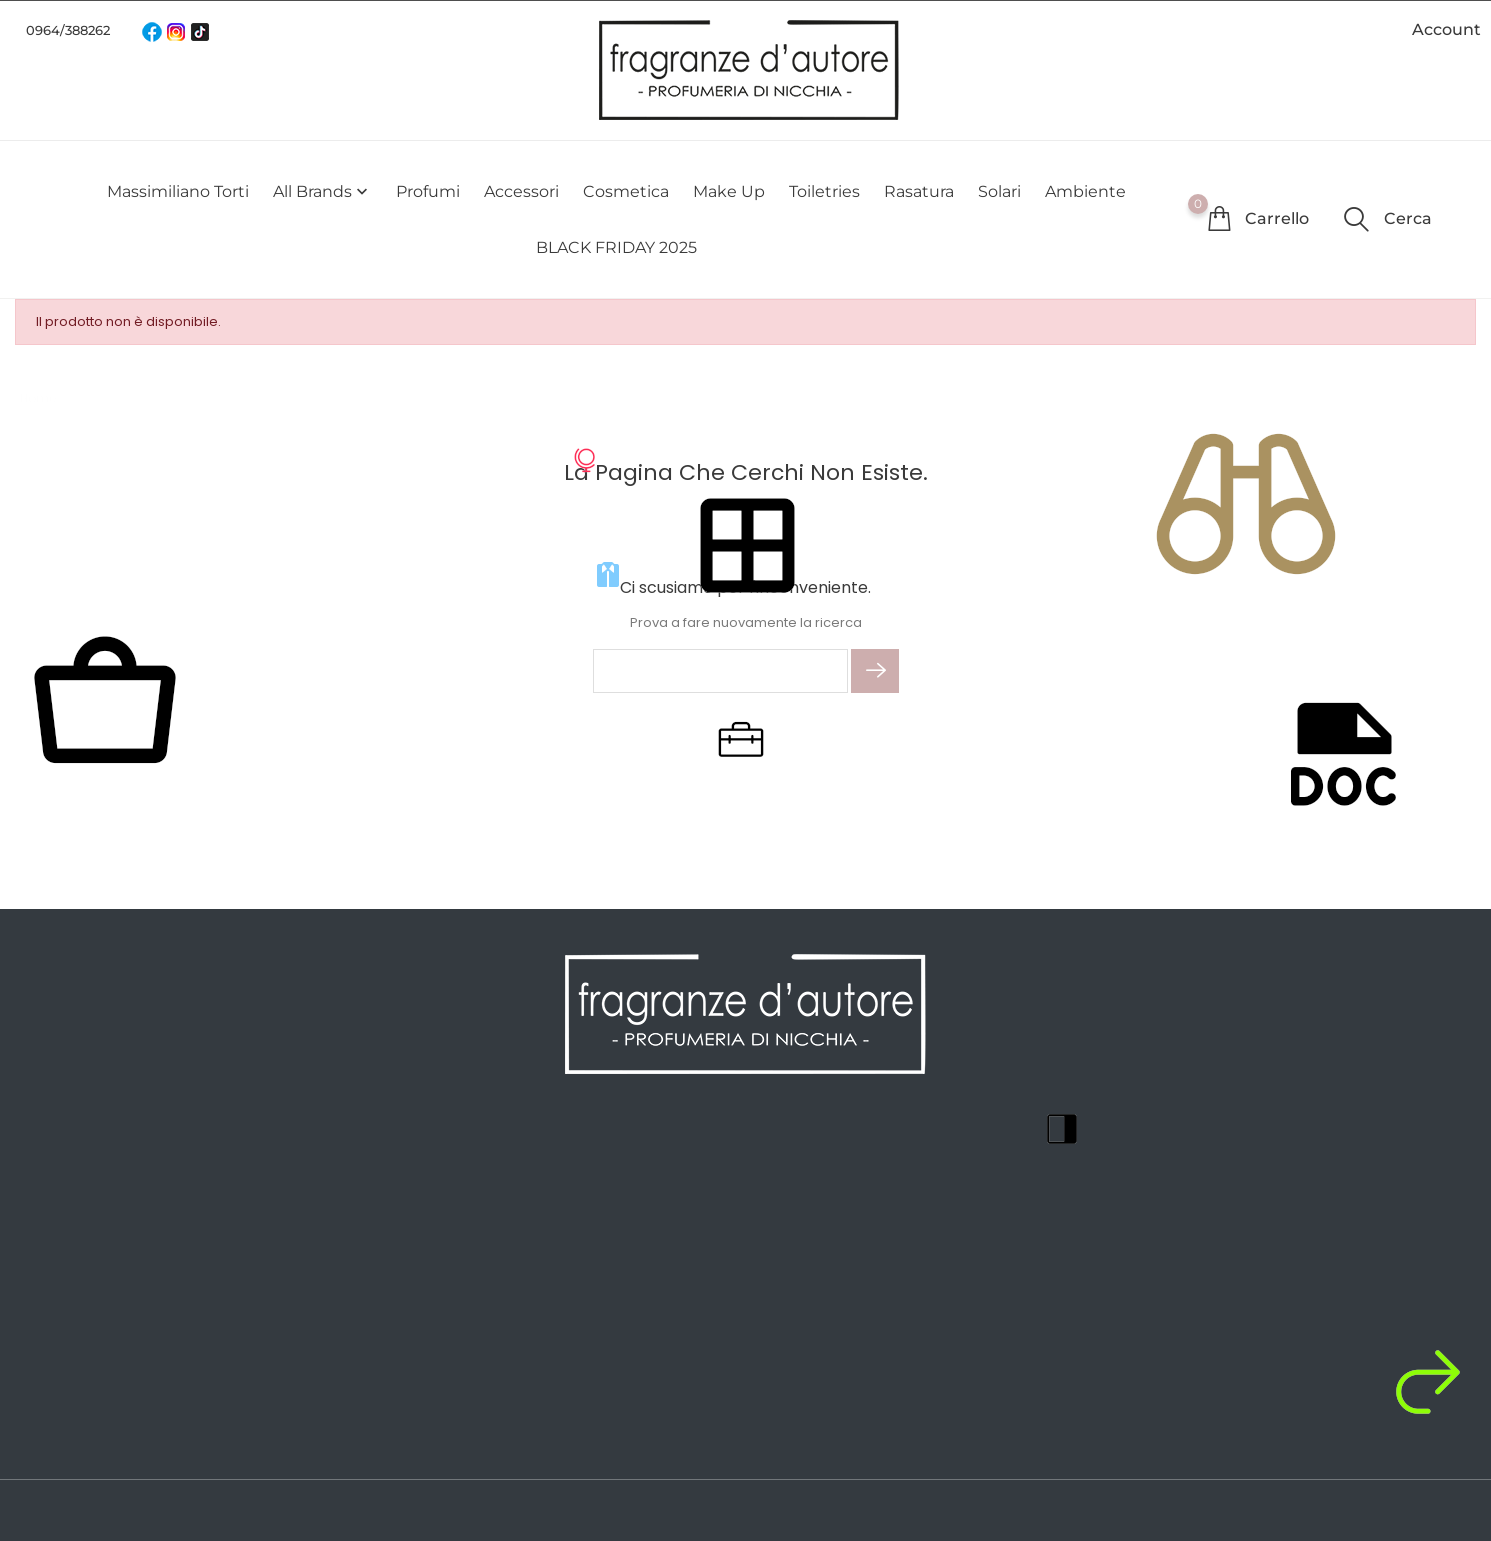 The width and height of the screenshot is (1491, 1541). I want to click on view clothing or apparel items, so click(608, 575).